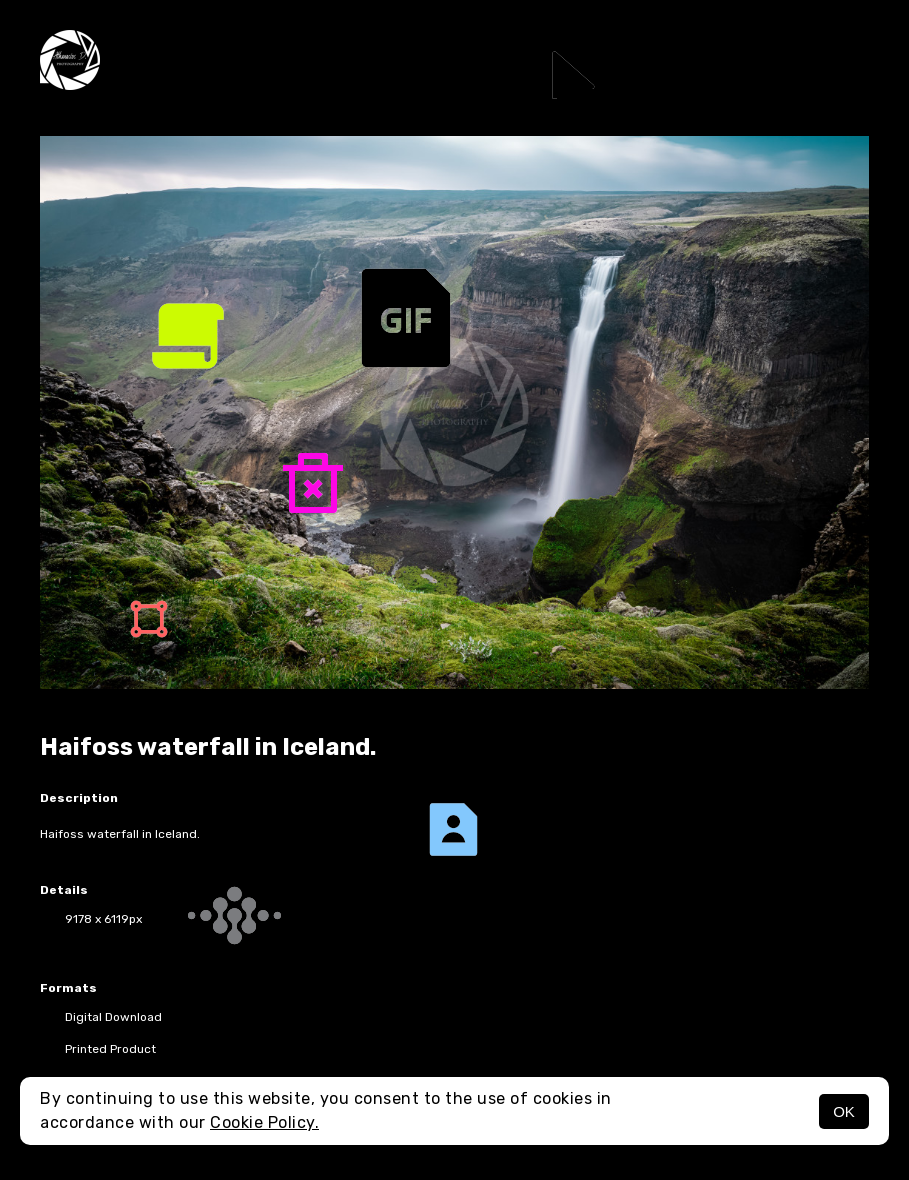 This screenshot has width=909, height=1180. Describe the element at coordinates (571, 75) in the screenshot. I see `flag an item for review or attention` at that location.